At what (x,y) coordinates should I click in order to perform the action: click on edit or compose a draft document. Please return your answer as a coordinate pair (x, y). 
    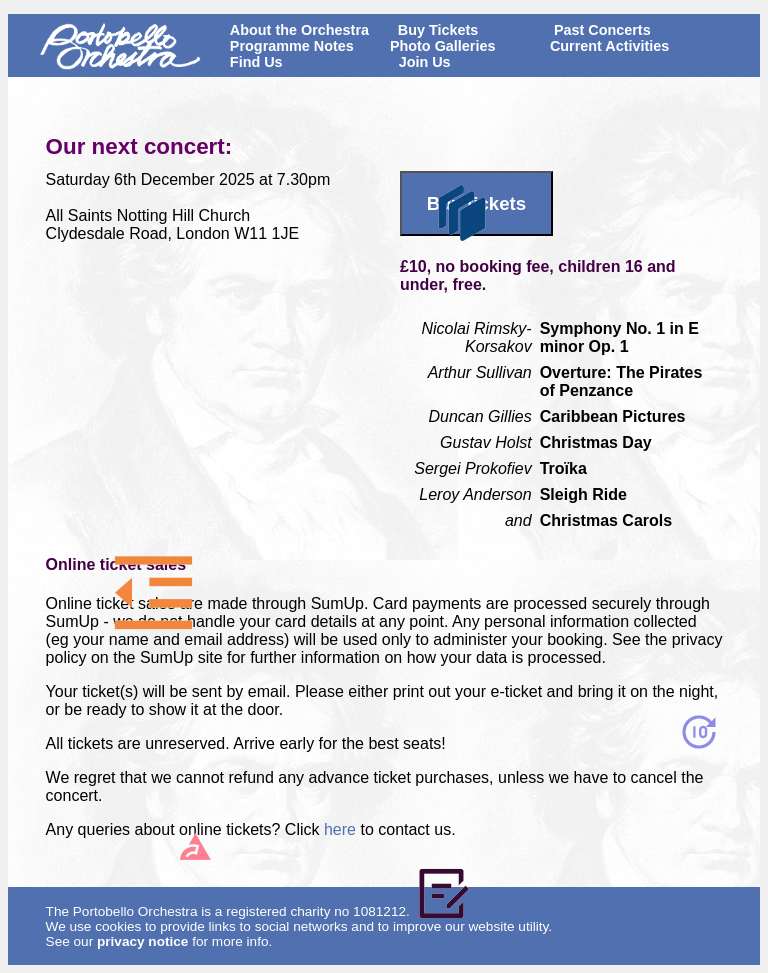
    Looking at the image, I should click on (441, 893).